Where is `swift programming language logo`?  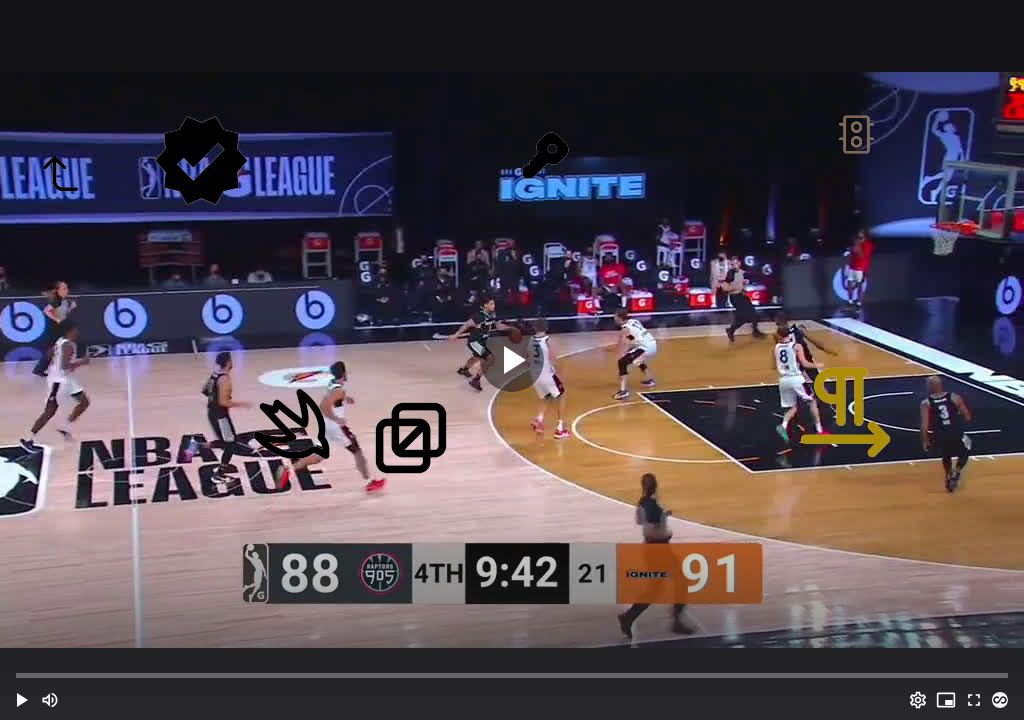 swift programming language logo is located at coordinates (291, 424).